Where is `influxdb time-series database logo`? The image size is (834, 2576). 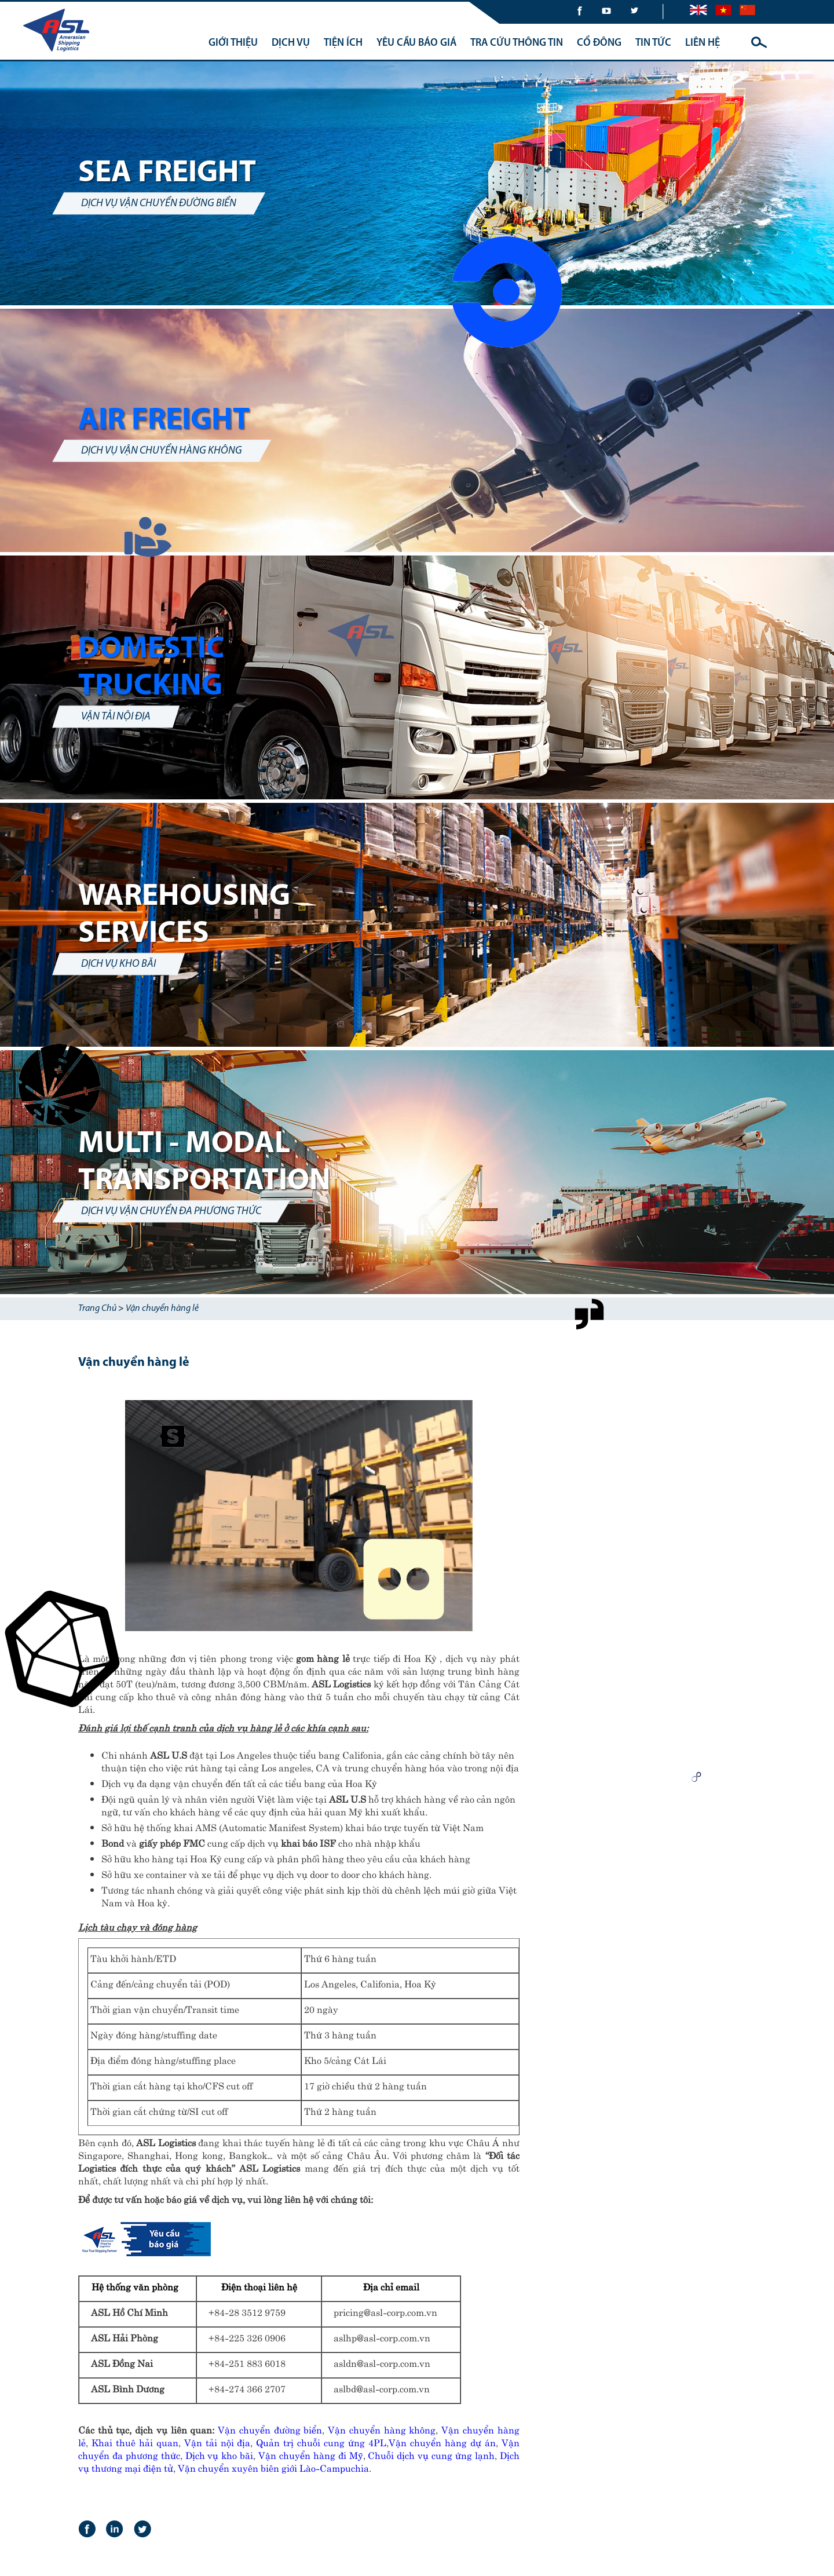 influxdb time-series database logo is located at coordinates (62, 1649).